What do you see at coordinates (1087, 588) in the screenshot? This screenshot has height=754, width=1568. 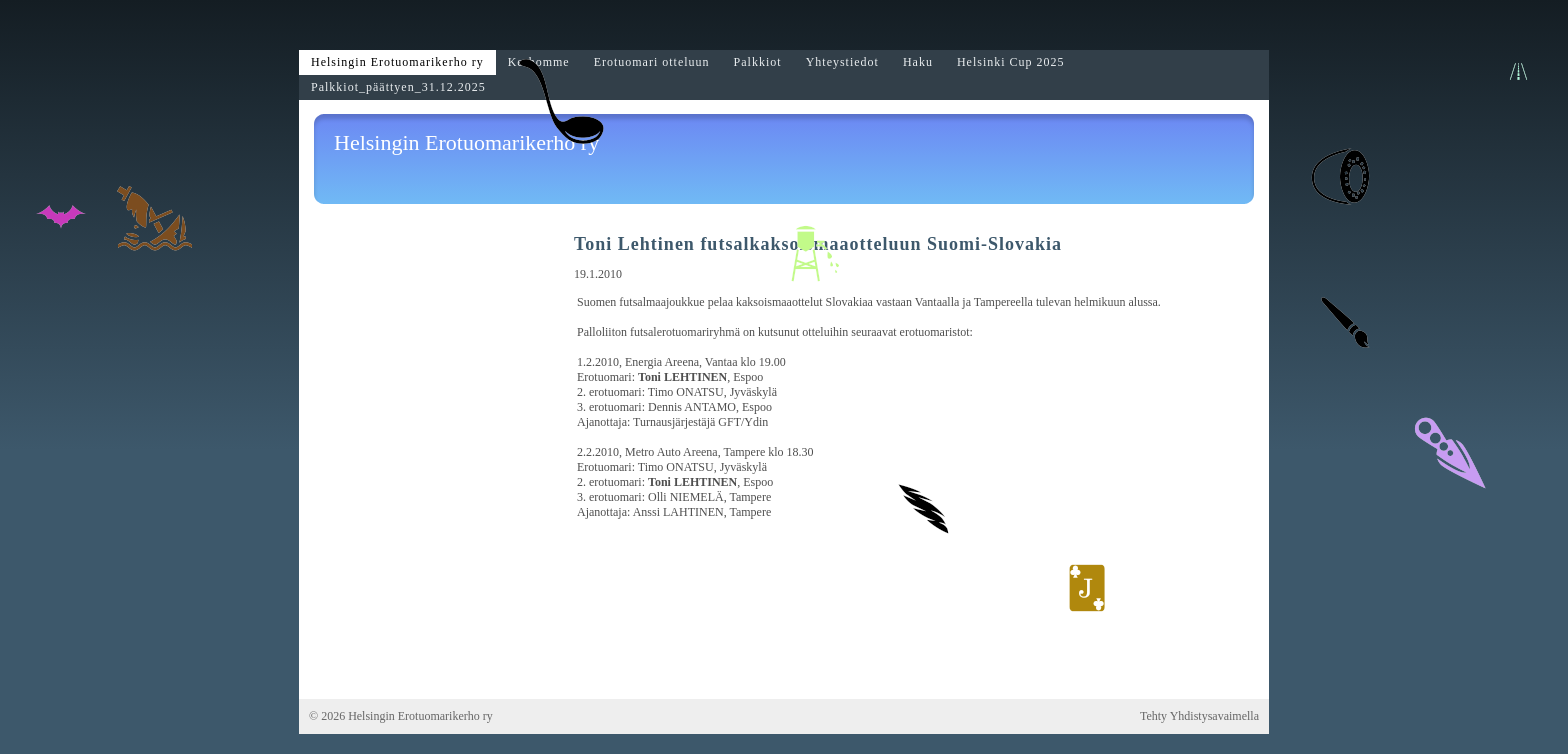 I see `jack of clubs playing card` at bounding box center [1087, 588].